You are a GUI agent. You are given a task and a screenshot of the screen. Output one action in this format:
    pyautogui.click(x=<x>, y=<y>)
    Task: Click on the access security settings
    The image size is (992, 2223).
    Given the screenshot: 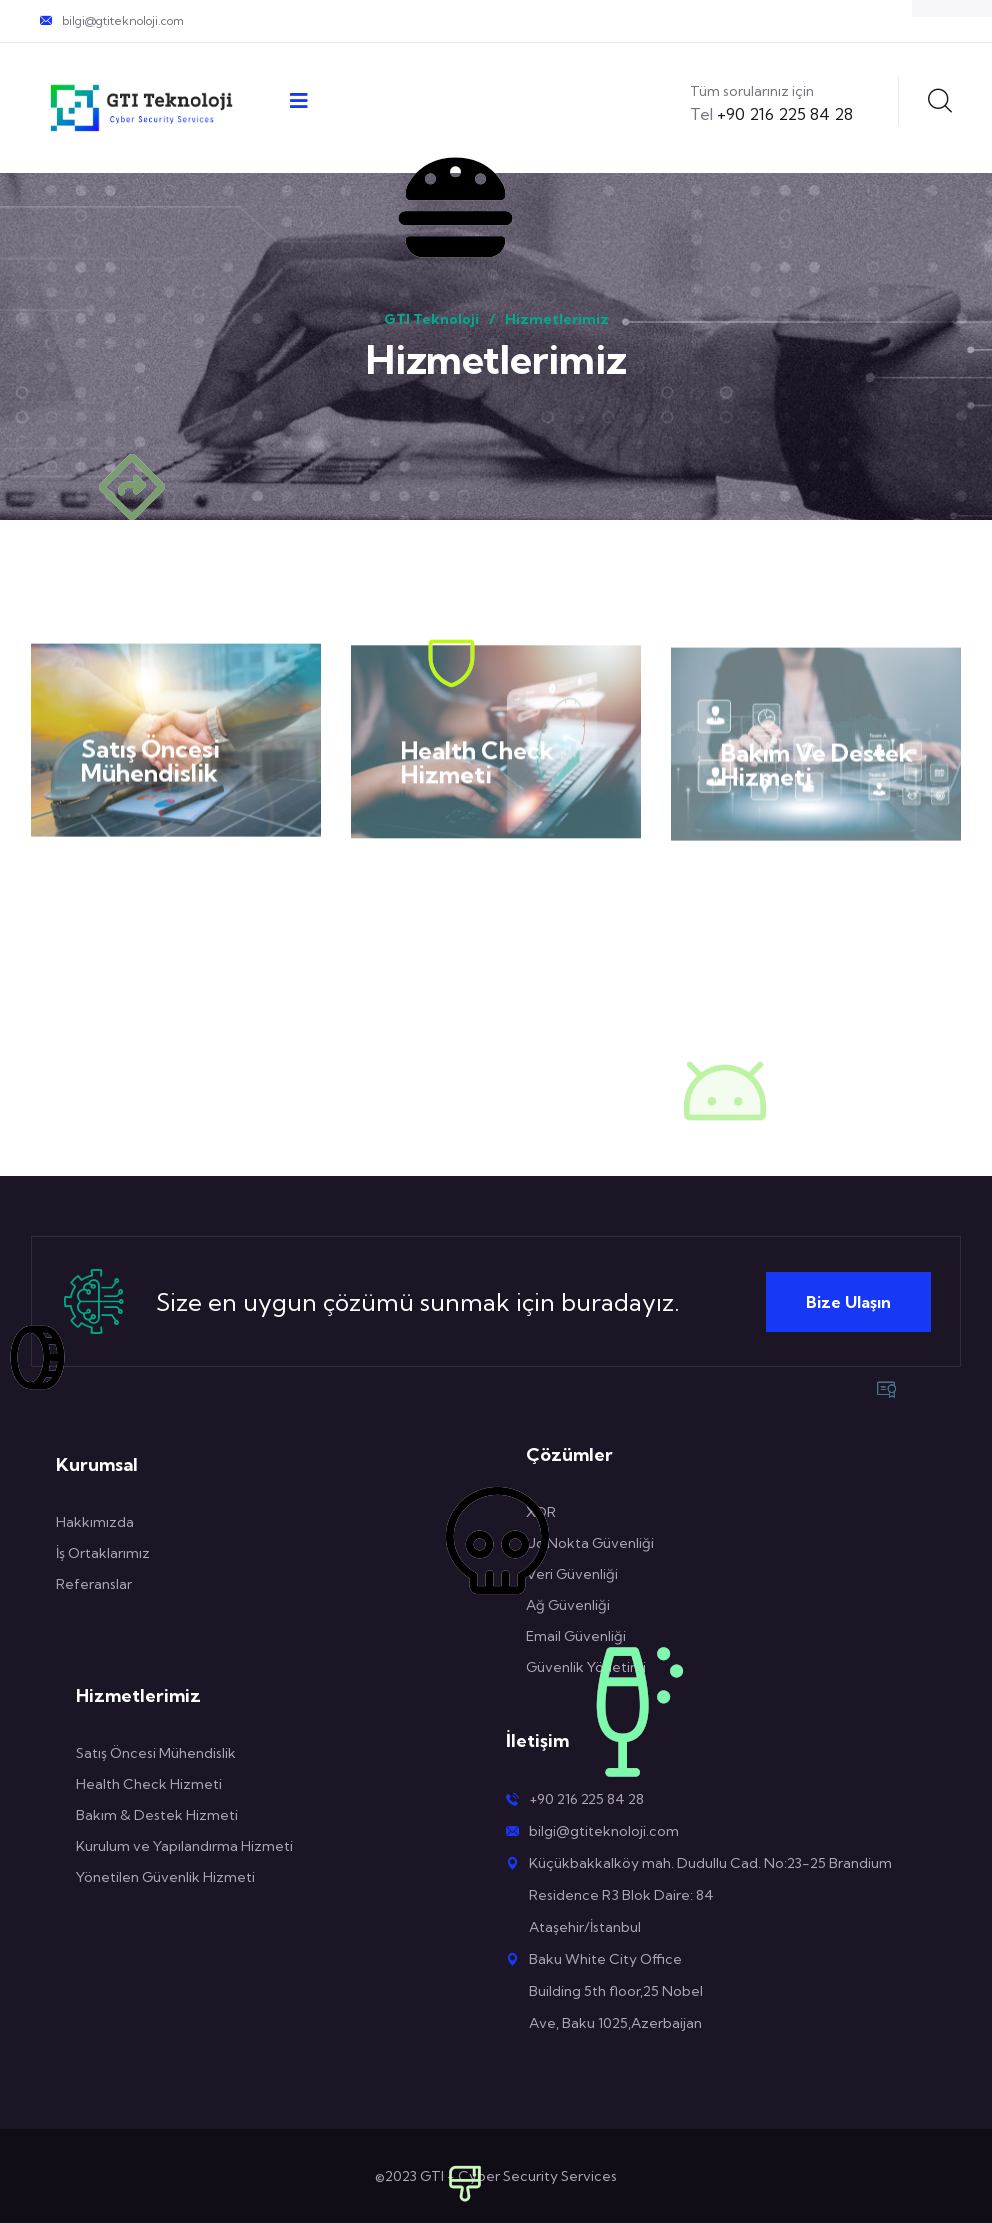 What is the action you would take?
    pyautogui.click(x=451, y=660)
    